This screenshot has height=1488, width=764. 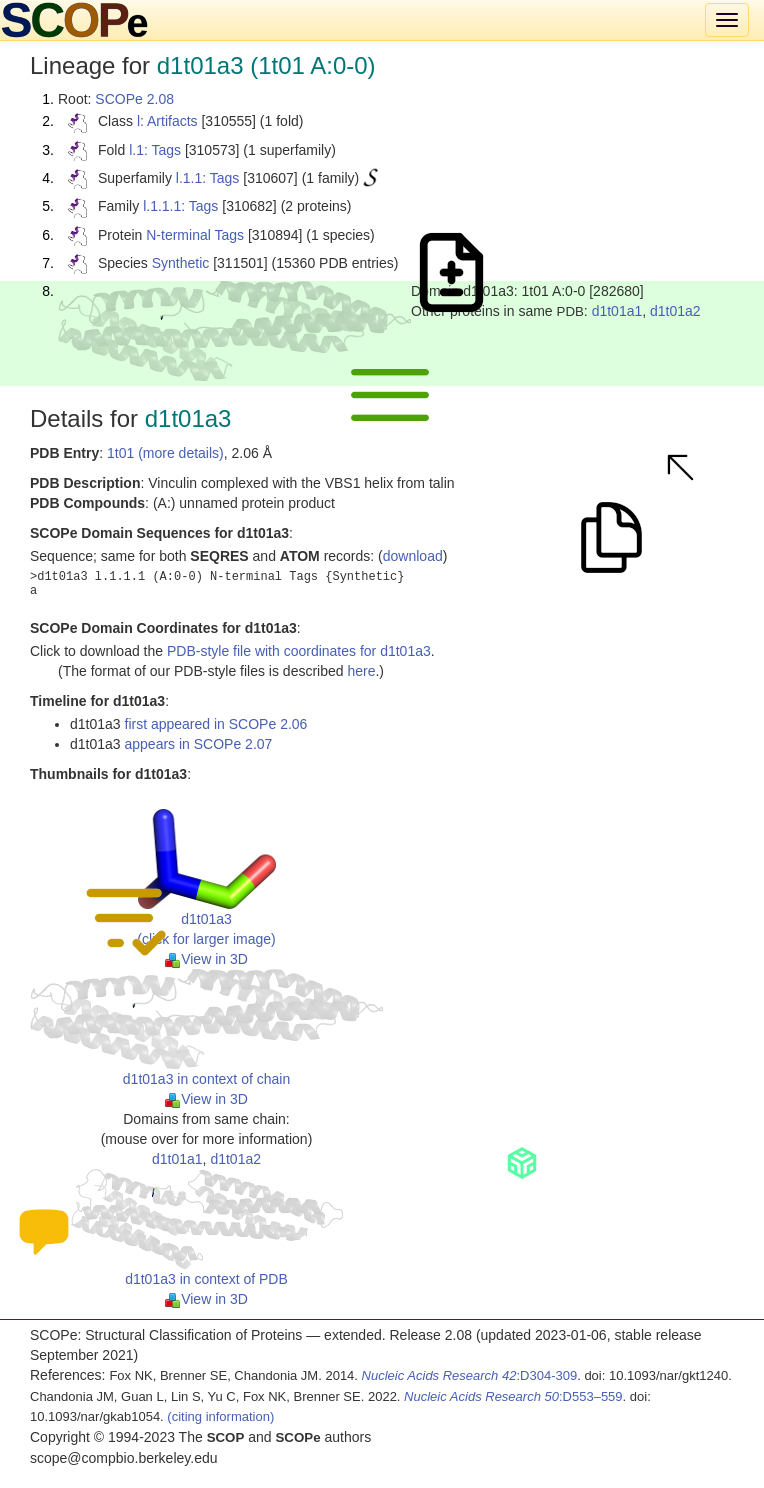 I want to click on open CodeSandbox development environment, so click(x=522, y=1163).